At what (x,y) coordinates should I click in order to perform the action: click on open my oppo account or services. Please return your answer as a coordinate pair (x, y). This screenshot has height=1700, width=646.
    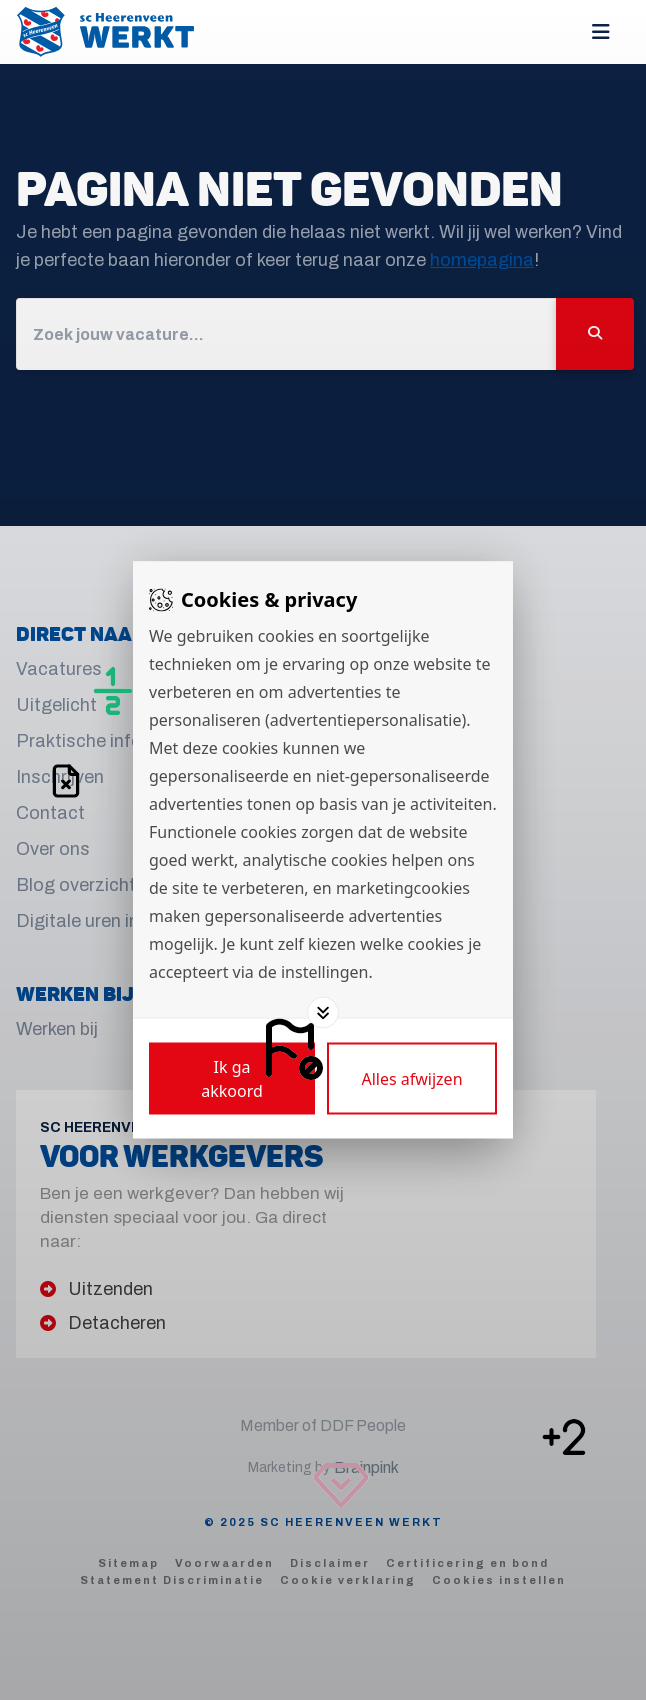
    Looking at the image, I should click on (341, 1483).